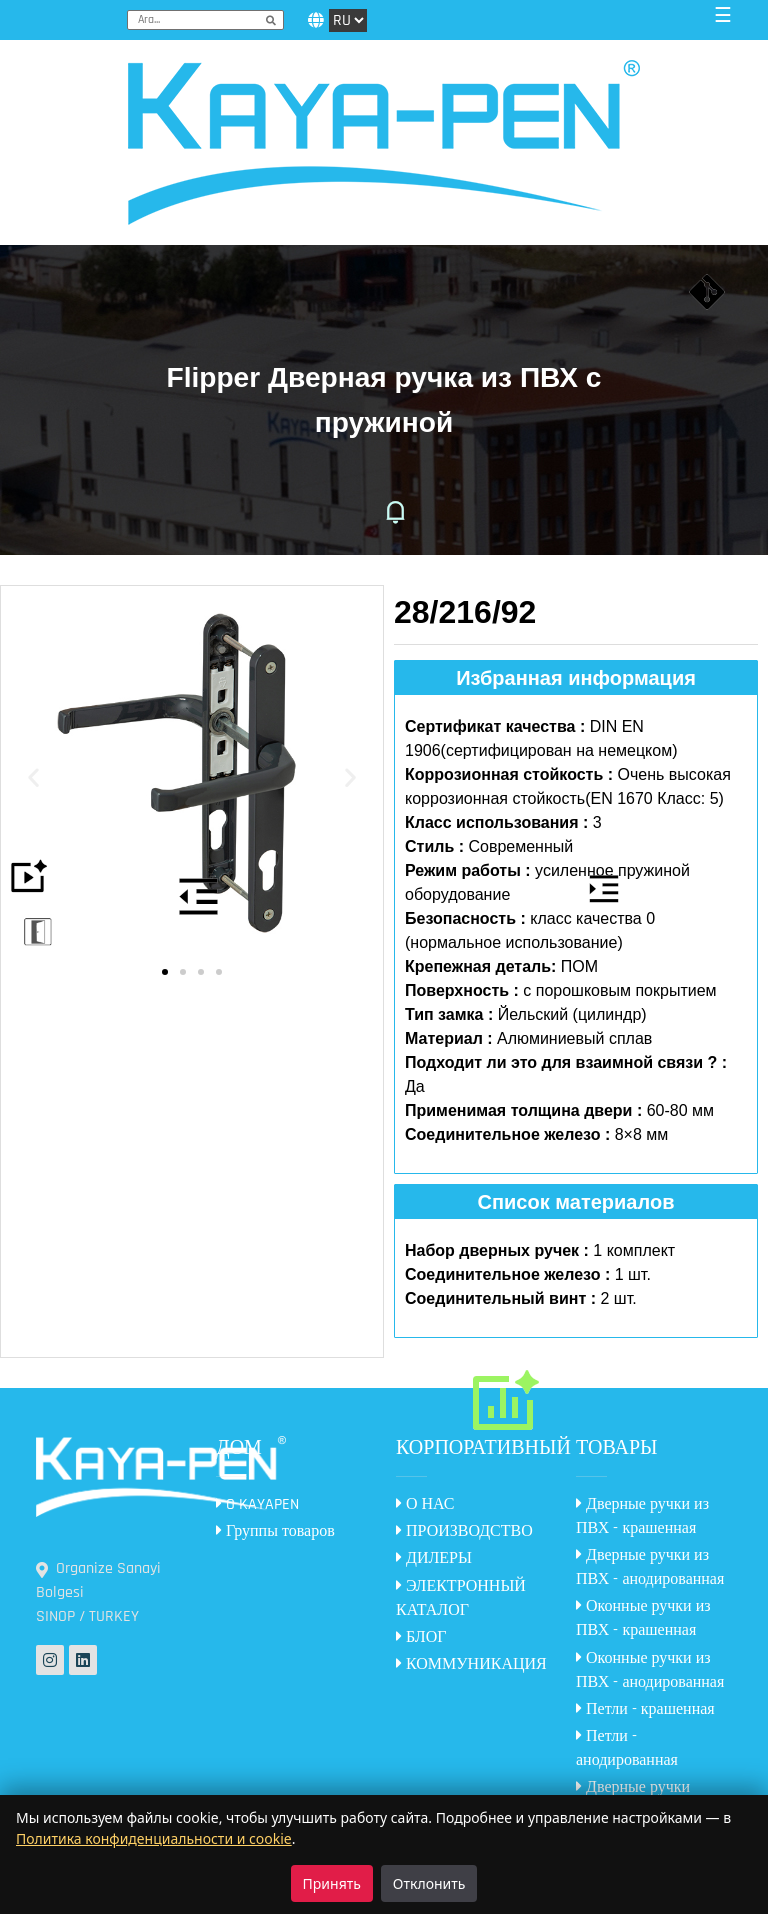 The height and width of the screenshot is (1914, 768). What do you see at coordinates (604, 888) in the screenshot?
I see `increase text indentation` at bounding box center [604, 888].